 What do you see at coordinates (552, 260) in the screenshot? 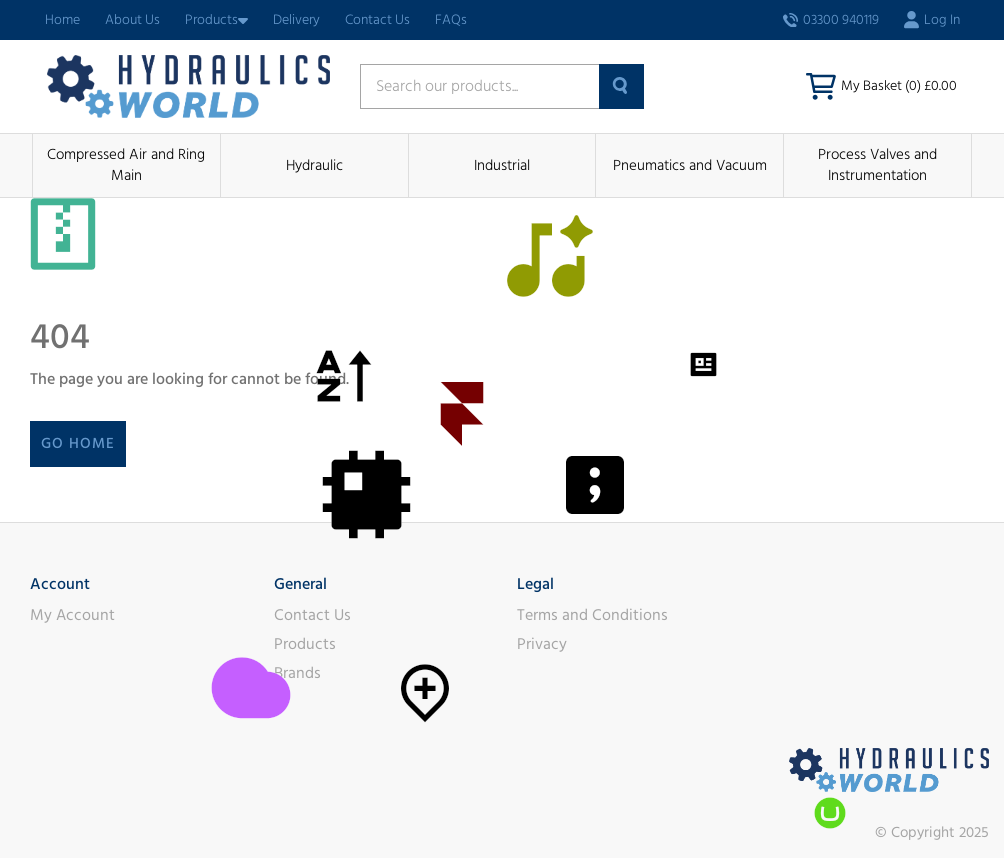
I see `access AI-powered music features` at bounding box center [552, 260].